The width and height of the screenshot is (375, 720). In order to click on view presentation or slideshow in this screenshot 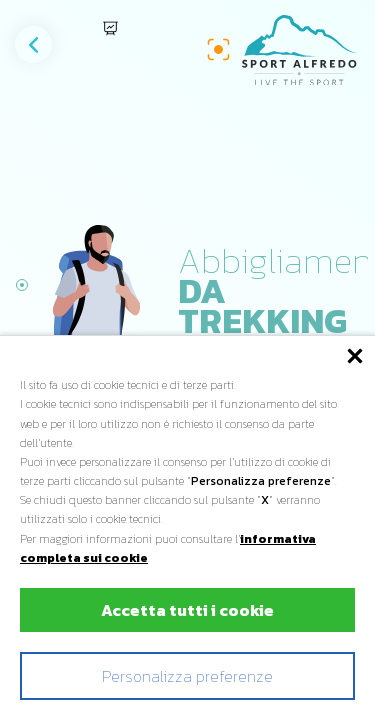, I will do `click(110, 28)`.